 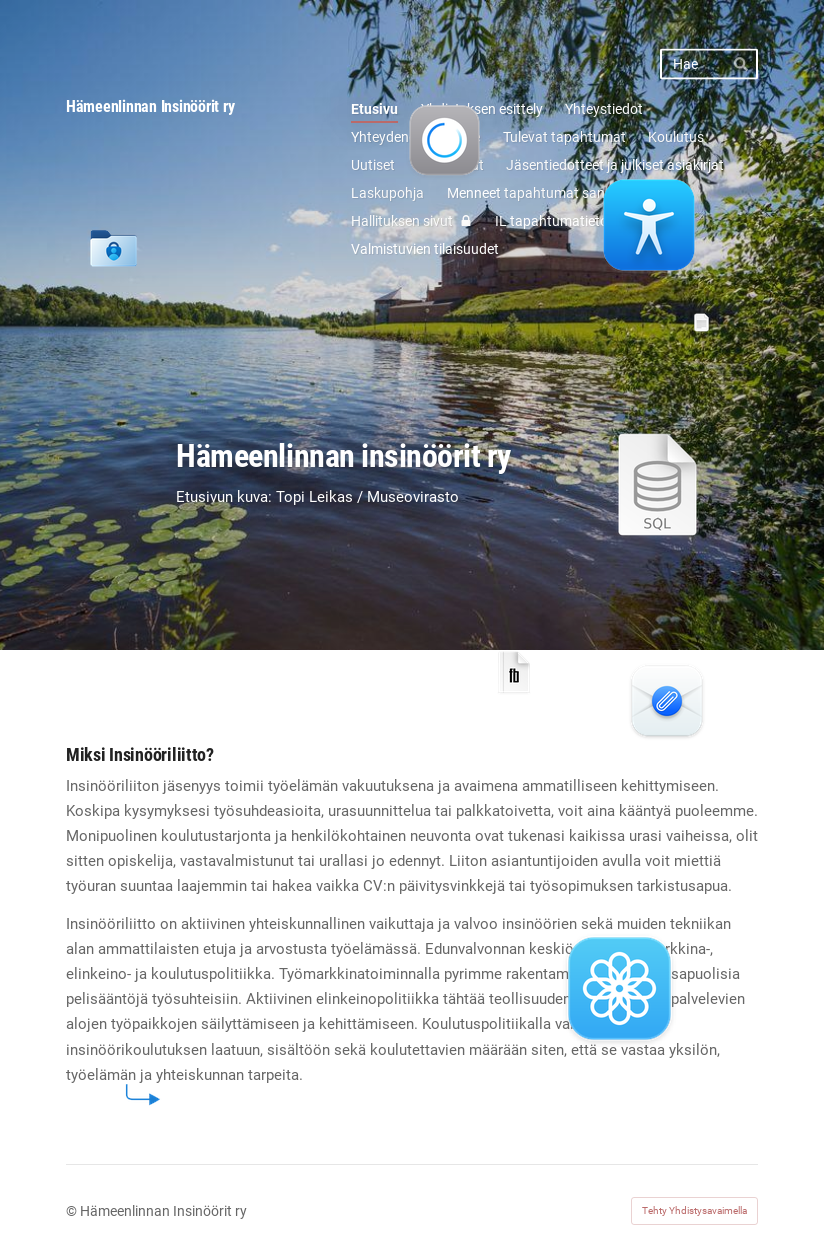 What do you see at coordinates (113, 249) in the screenshot?
I see `folder containing microsoft authenticator app data` at bounding box center [113, 249].